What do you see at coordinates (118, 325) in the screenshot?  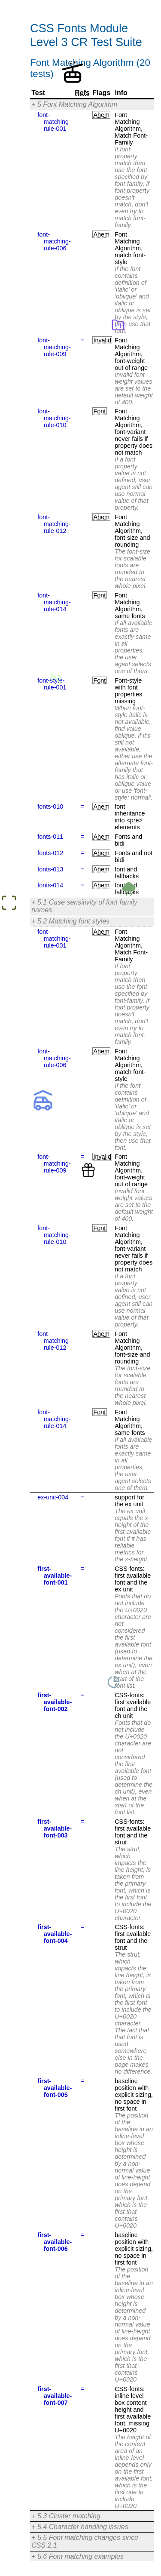 I see `open kanban board folder` at bounding box center [118, 325].